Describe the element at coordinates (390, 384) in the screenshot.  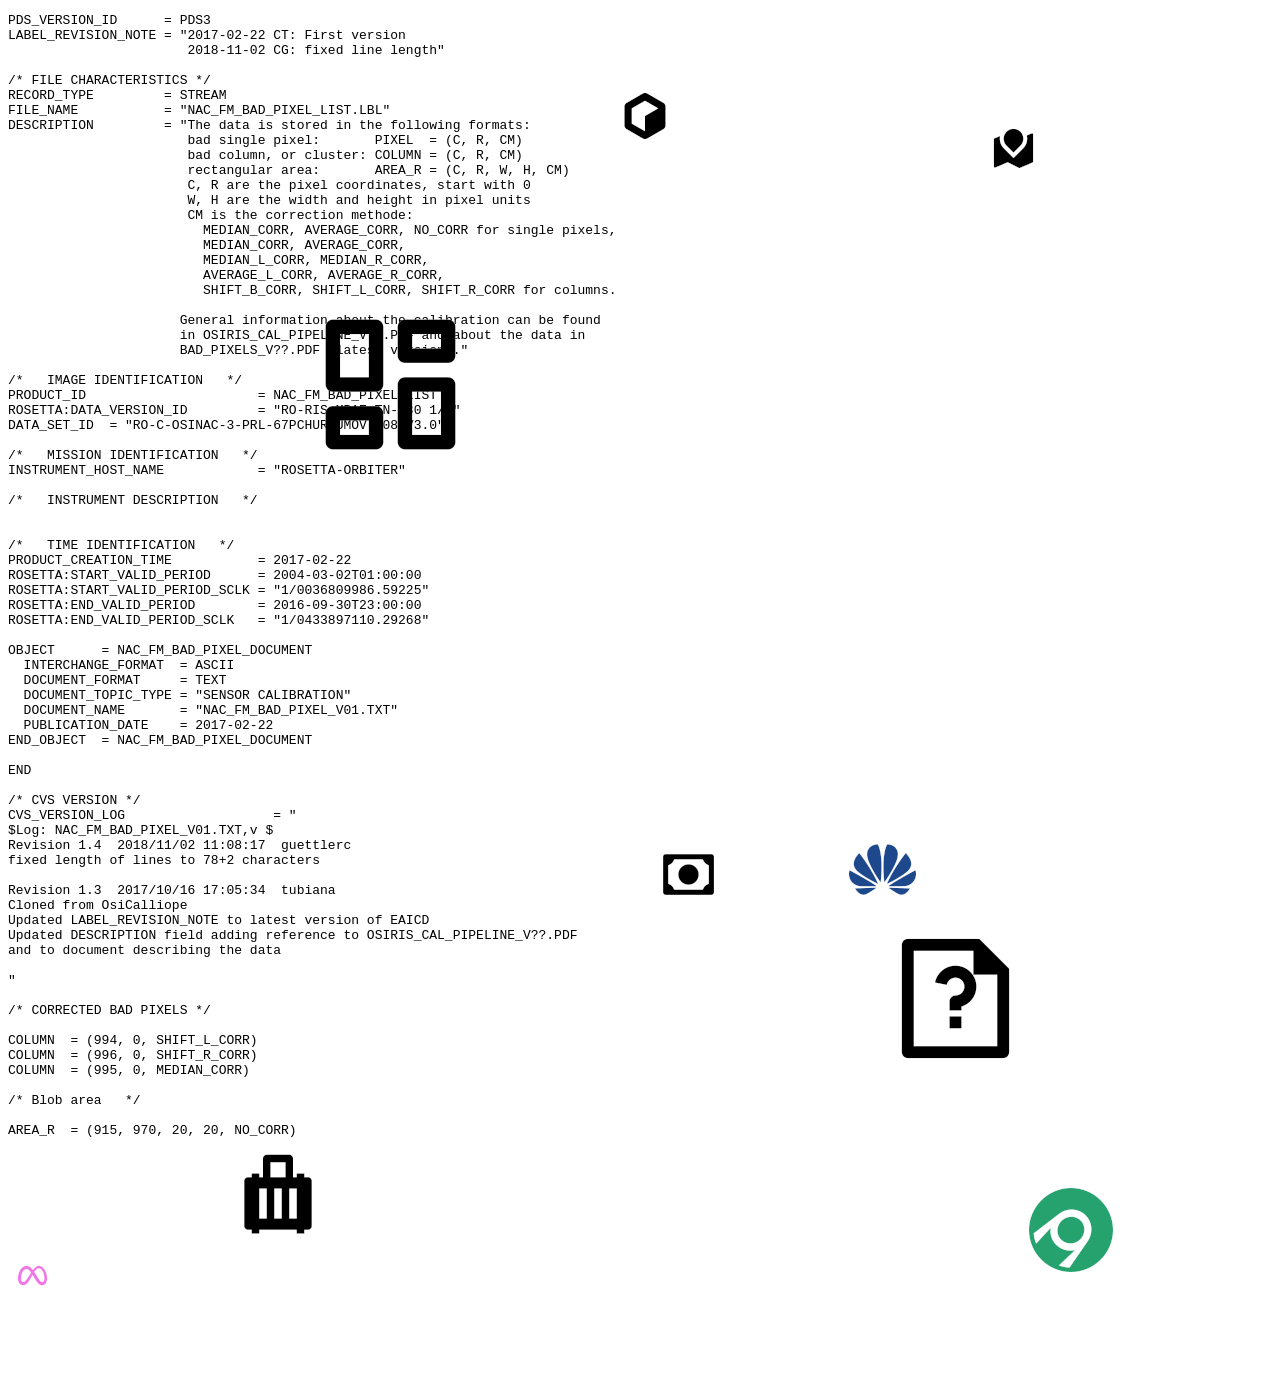
I see `access the dashboard` at that location.